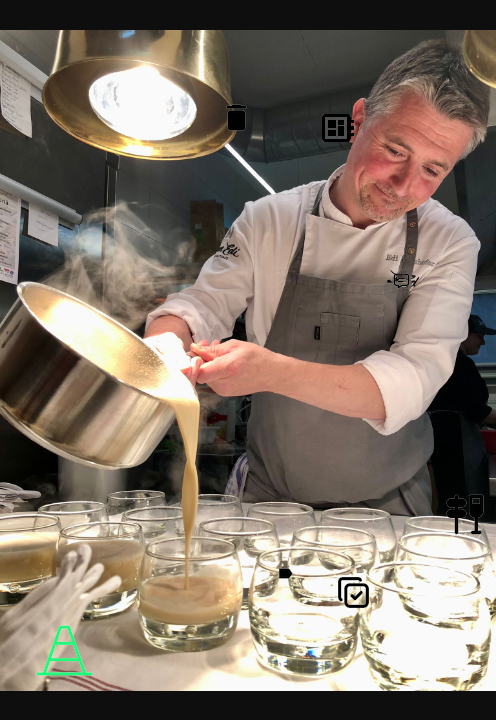  What do you see at coordinates (236, 117) in the screenshot?
I see `delete selected item` at bounding box center [236, 117].